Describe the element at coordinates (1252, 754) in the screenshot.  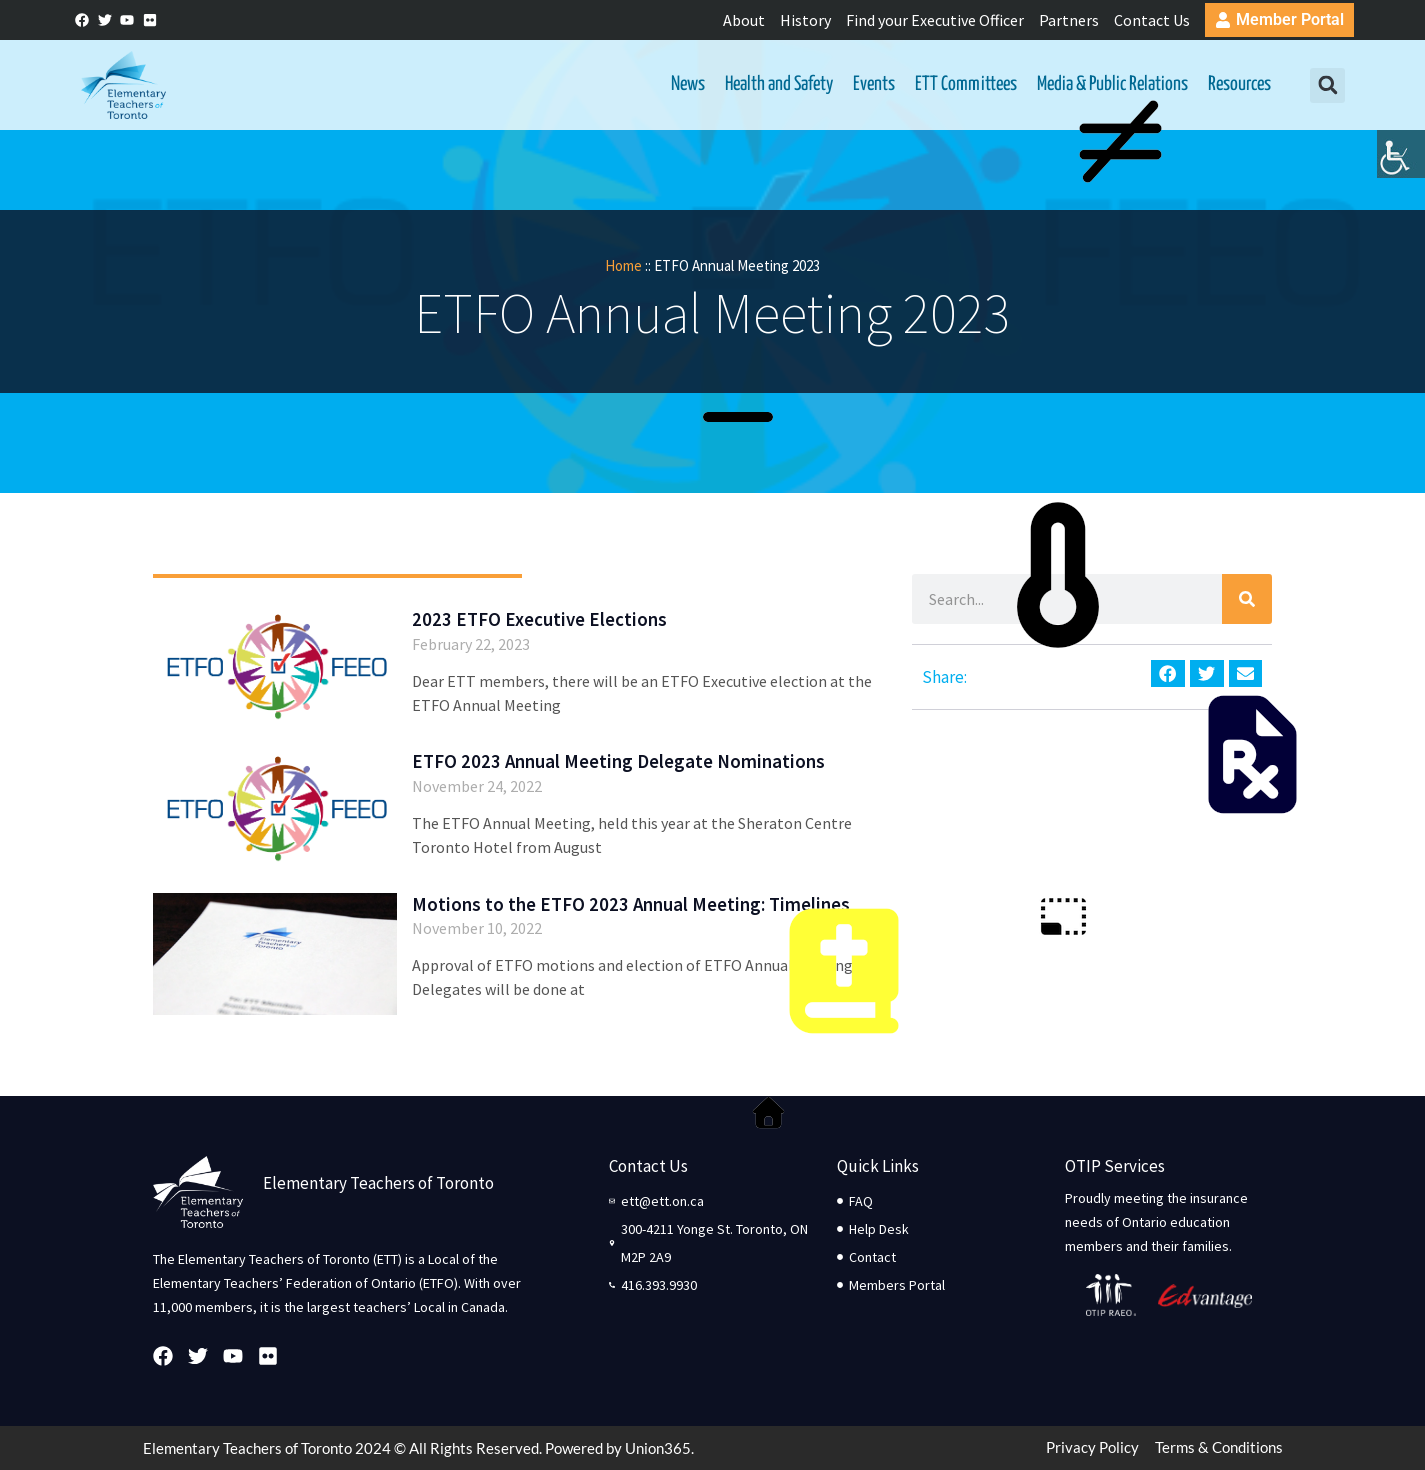
I see `view prescription document` at that location.